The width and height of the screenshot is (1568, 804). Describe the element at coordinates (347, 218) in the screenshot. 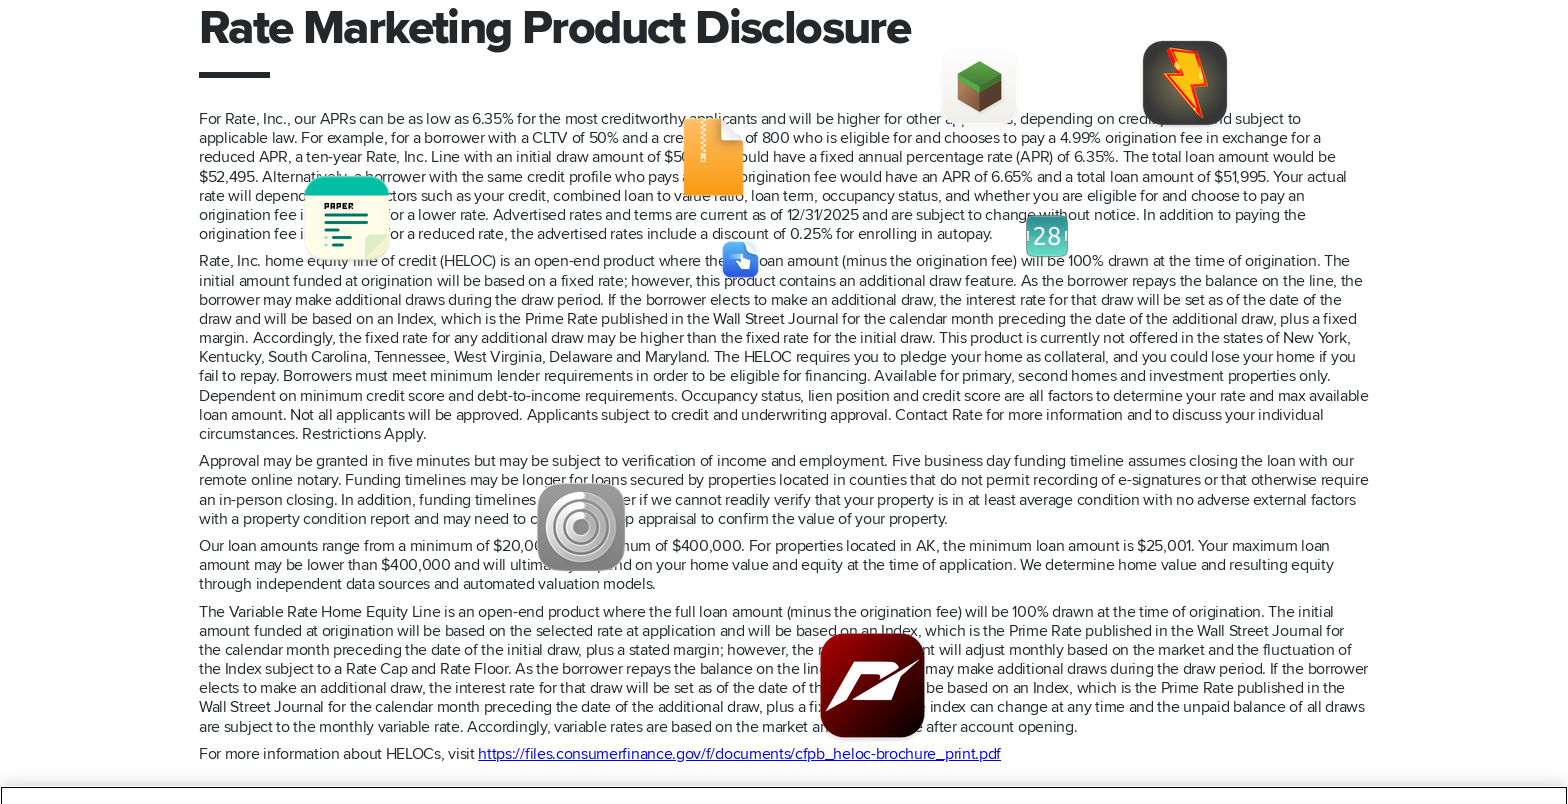

I see `open Paper note-taking app` at that location.